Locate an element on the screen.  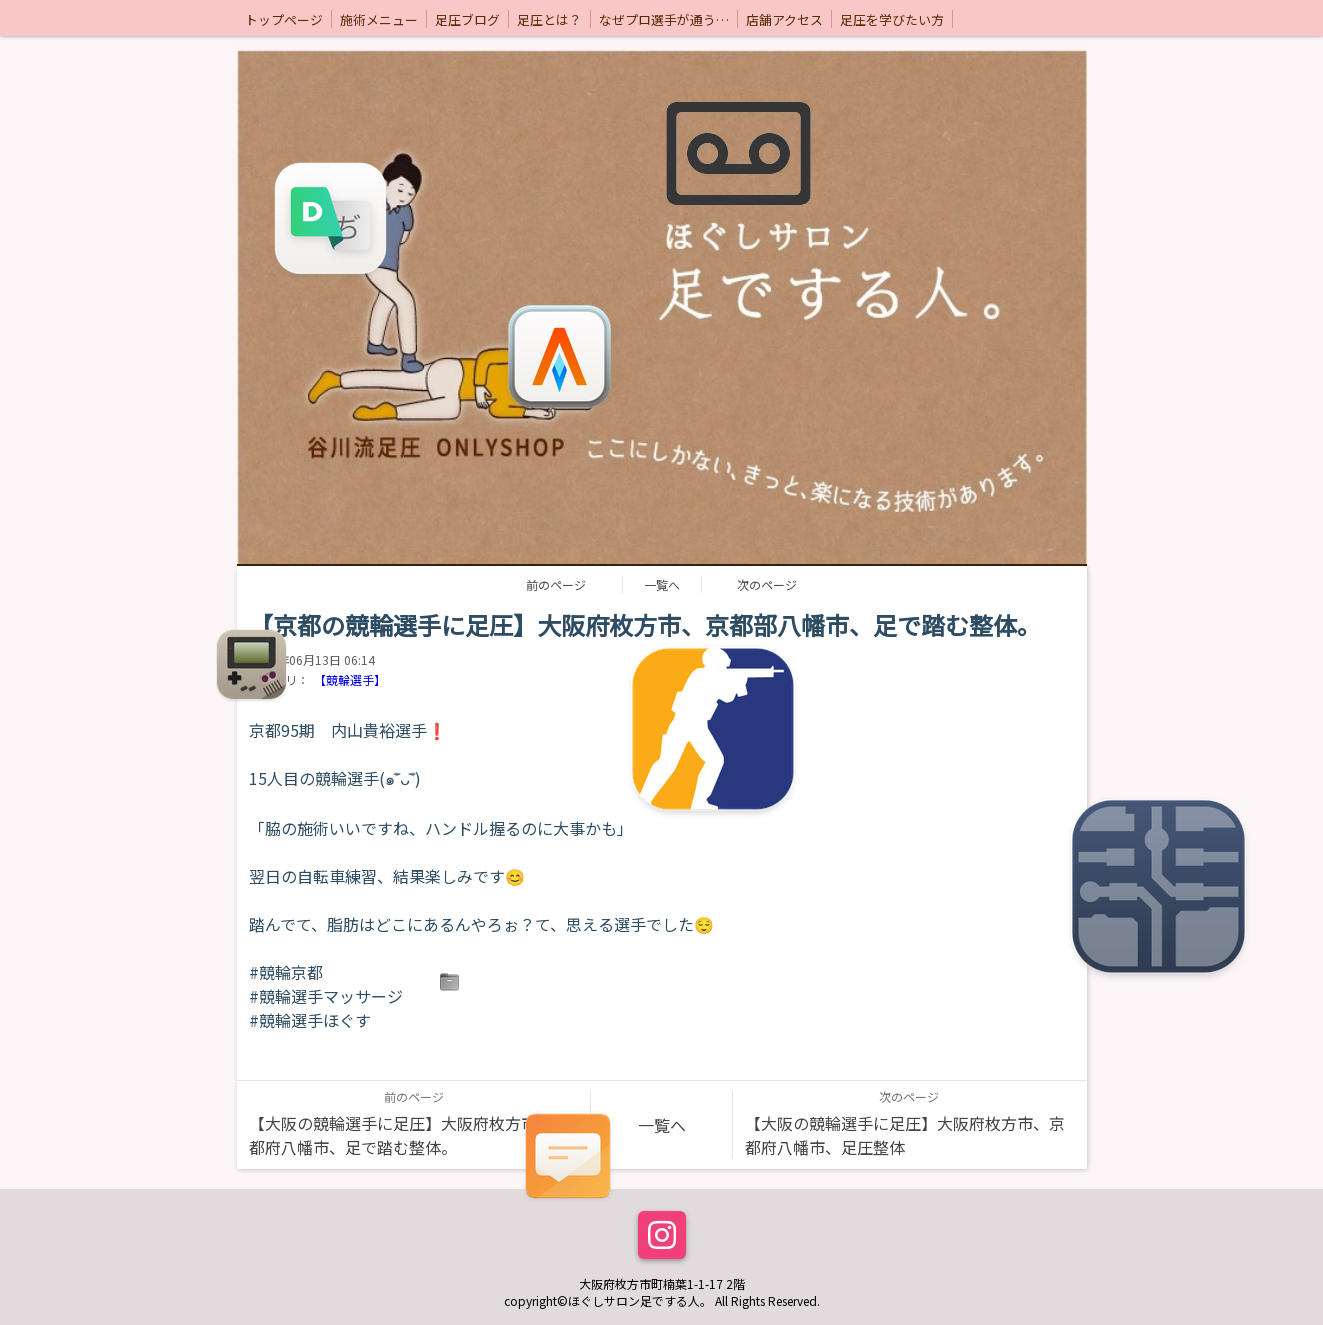
indicates audio tape or cassette media is located at coordinates (738, 153).